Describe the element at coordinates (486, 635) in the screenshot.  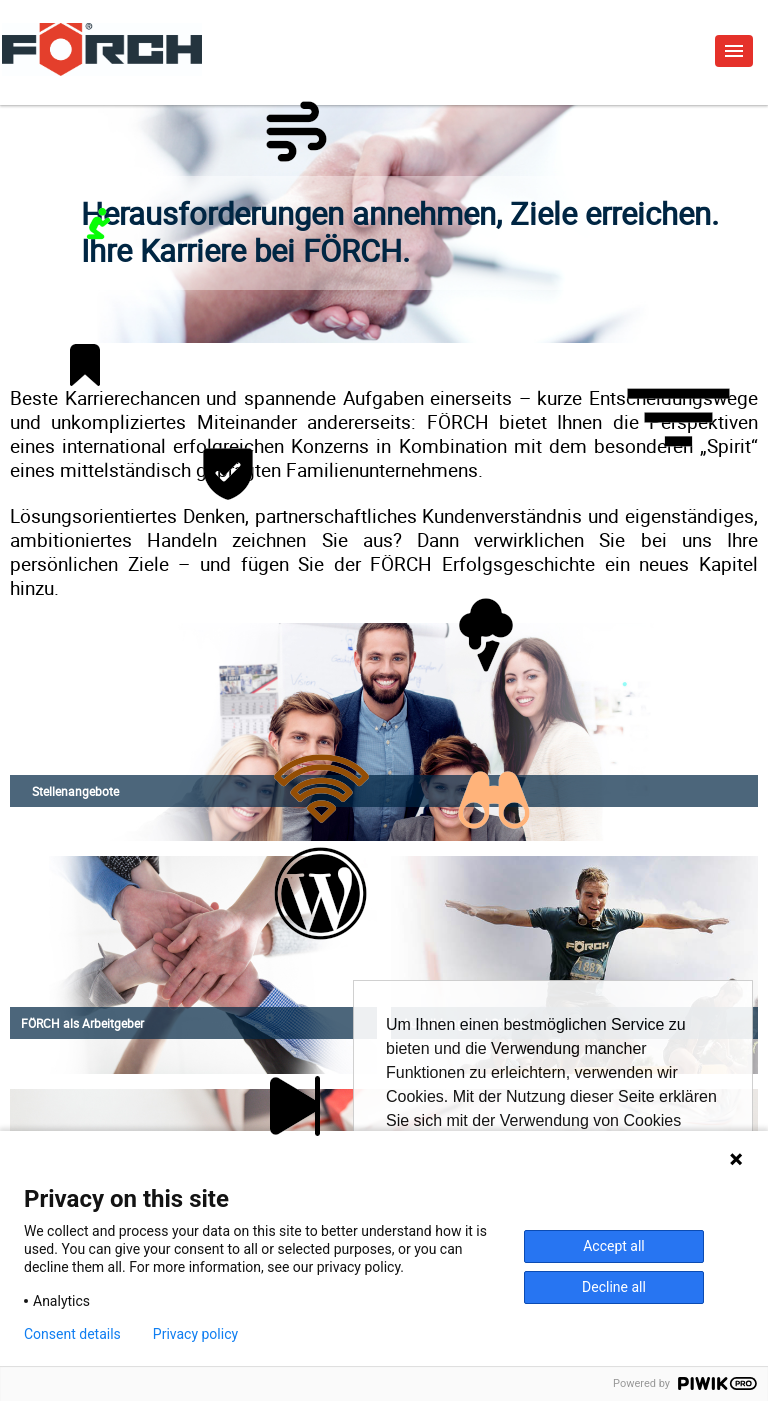
I see `browse desserts or sweet treats` at that location.